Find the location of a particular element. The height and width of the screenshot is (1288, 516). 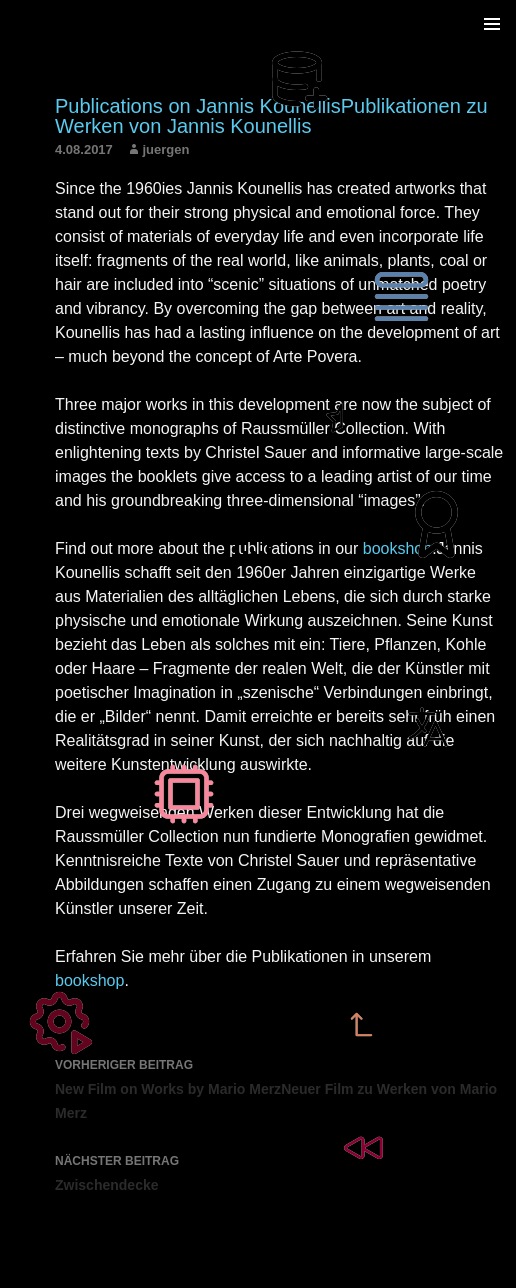

view processor or hardware information is located at coordinates (184, 794).